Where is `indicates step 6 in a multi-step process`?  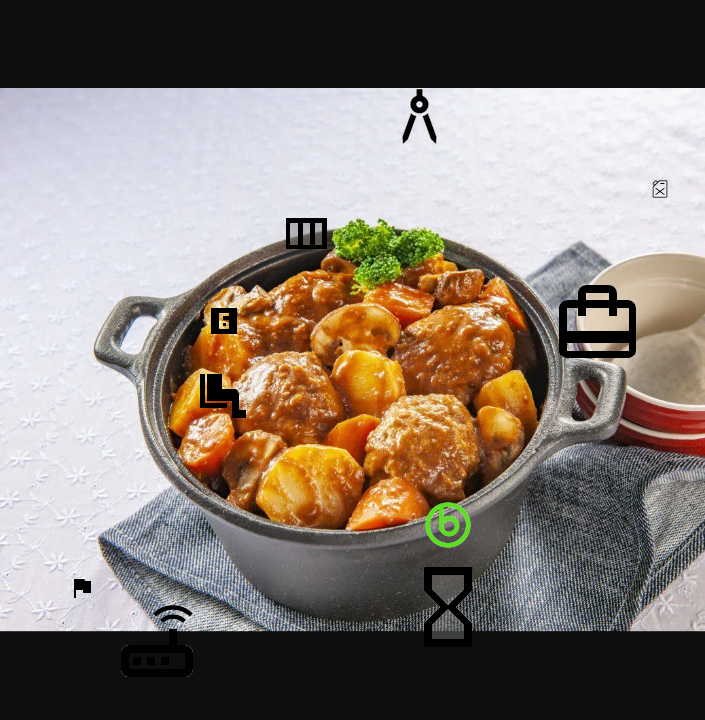 indicates step 6 in a multi-step process is located at coordinates (224, 321).